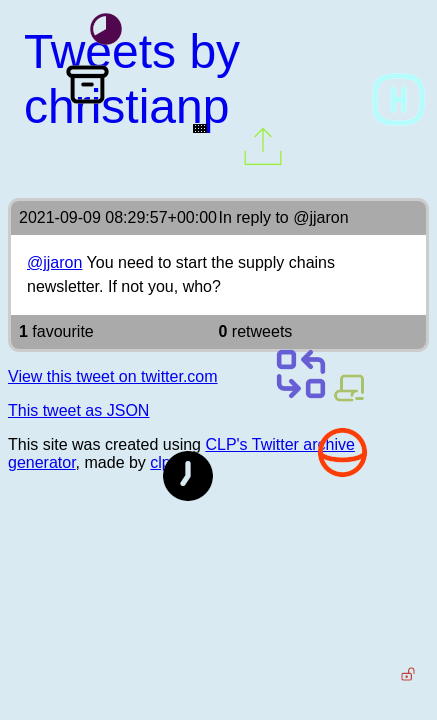 The width and height of the screenshot is (437, 720). What do you see at coordinates (263, 148) in the screenshot?
I see `upload a file or document` at bounding box center [263, 148].